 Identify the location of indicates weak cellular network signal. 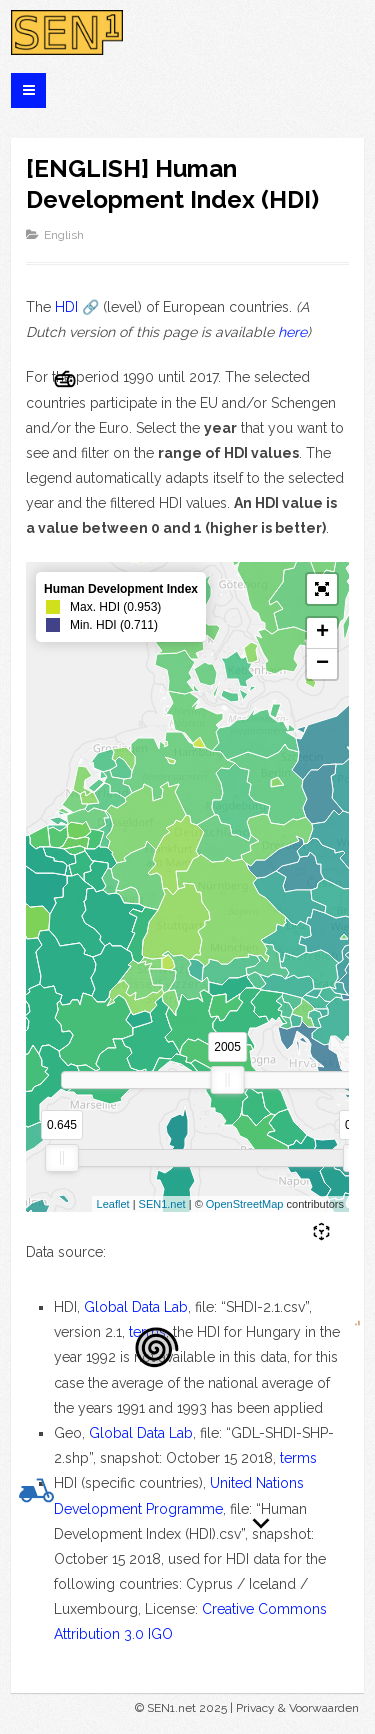
(362, 1319).